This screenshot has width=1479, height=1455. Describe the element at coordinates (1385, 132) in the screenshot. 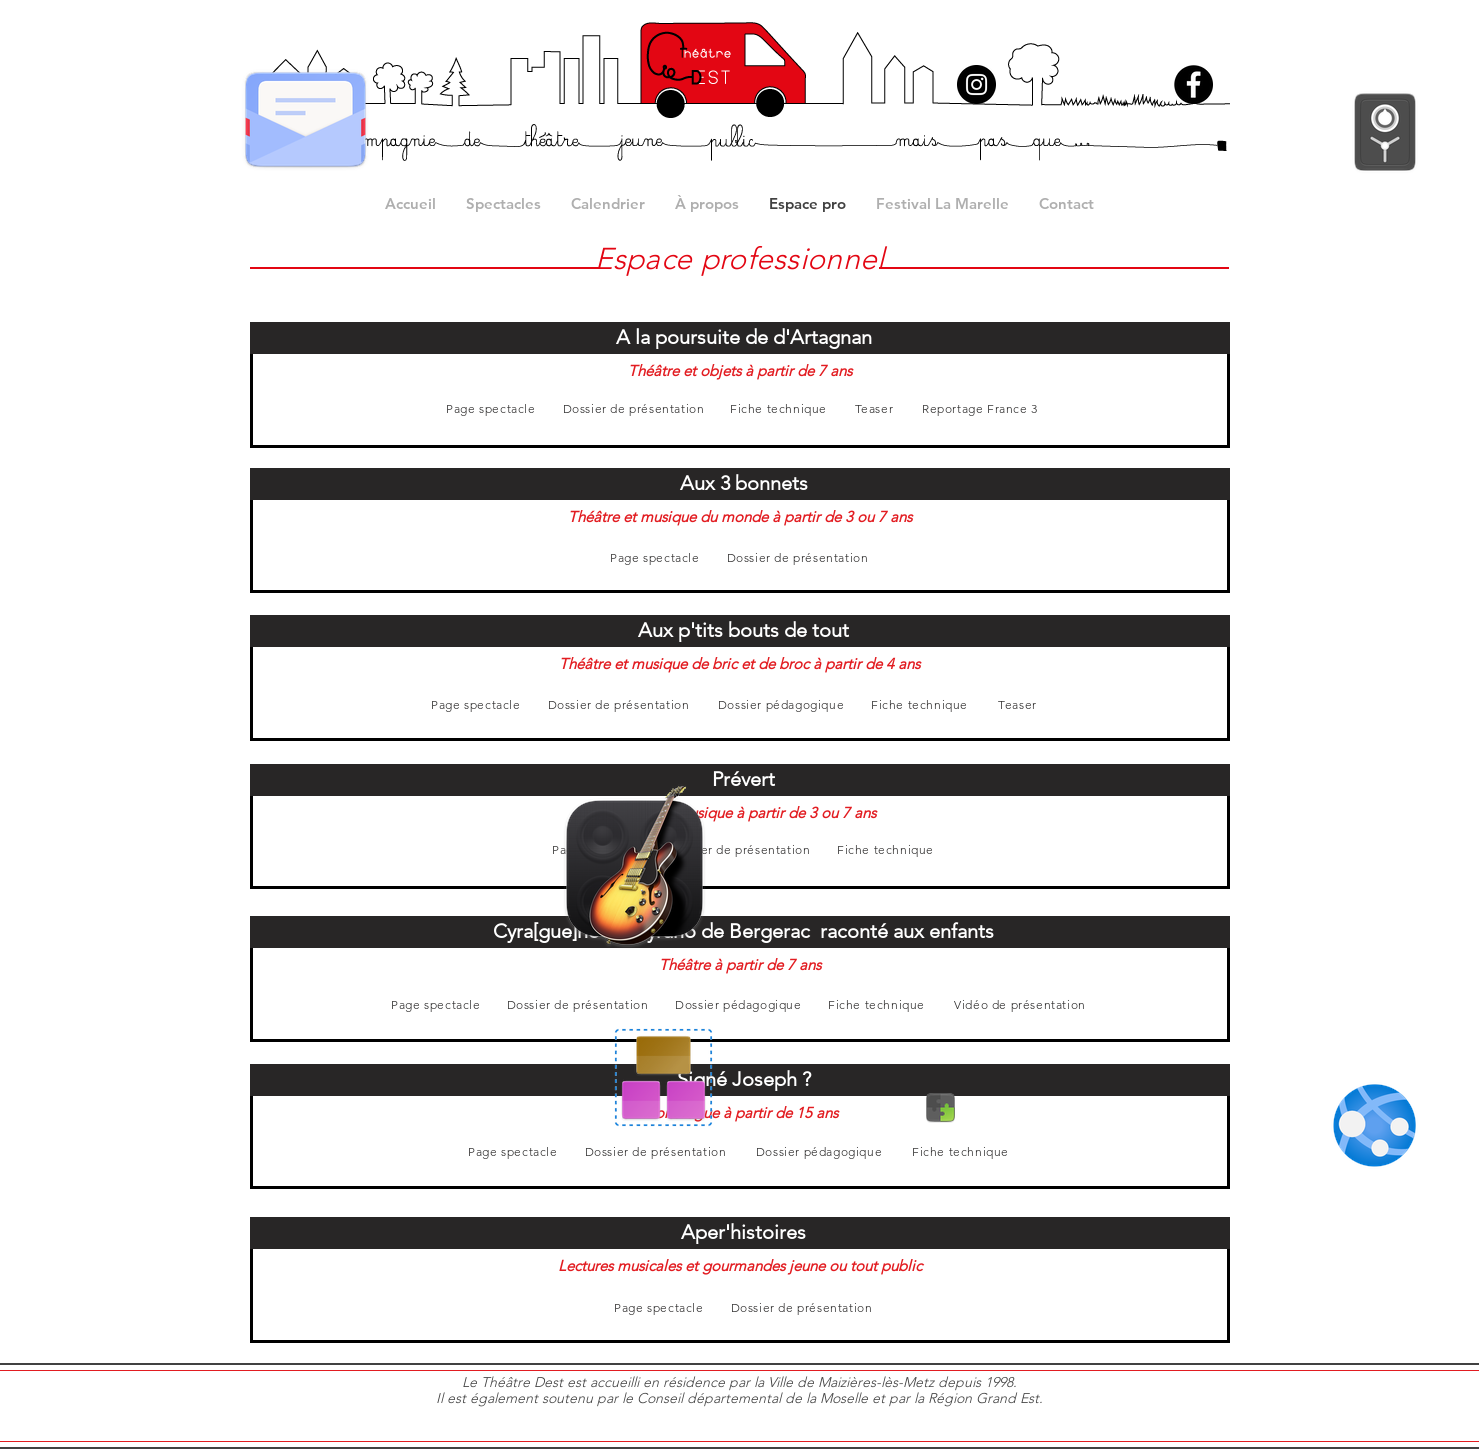

I see `open Déjà Dup backup application` at that location.